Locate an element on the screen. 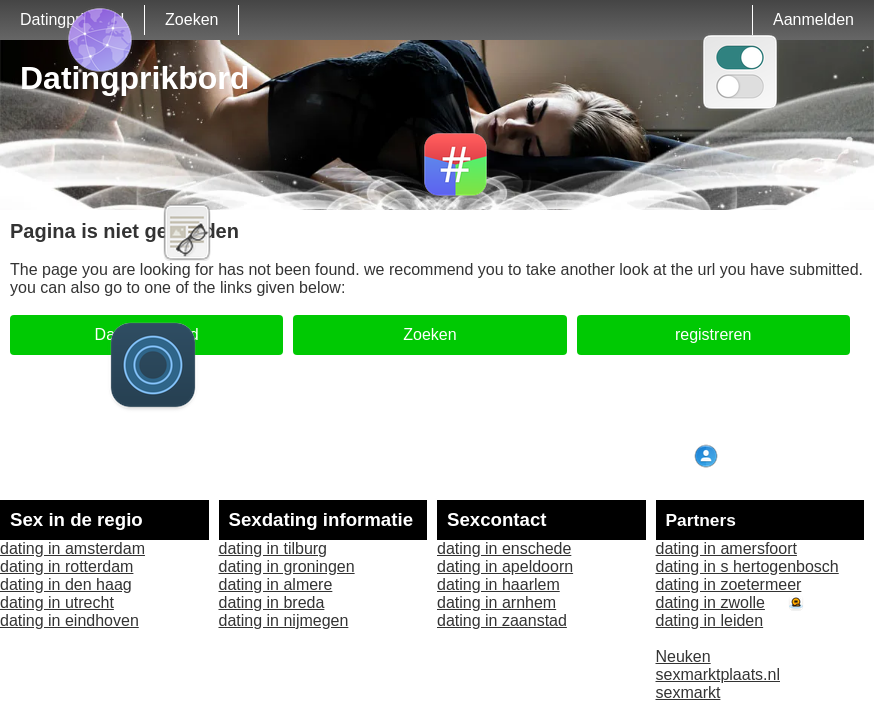 The image size is (874, 720). open unity tweak tool settings is located at coordinates (740, 72).